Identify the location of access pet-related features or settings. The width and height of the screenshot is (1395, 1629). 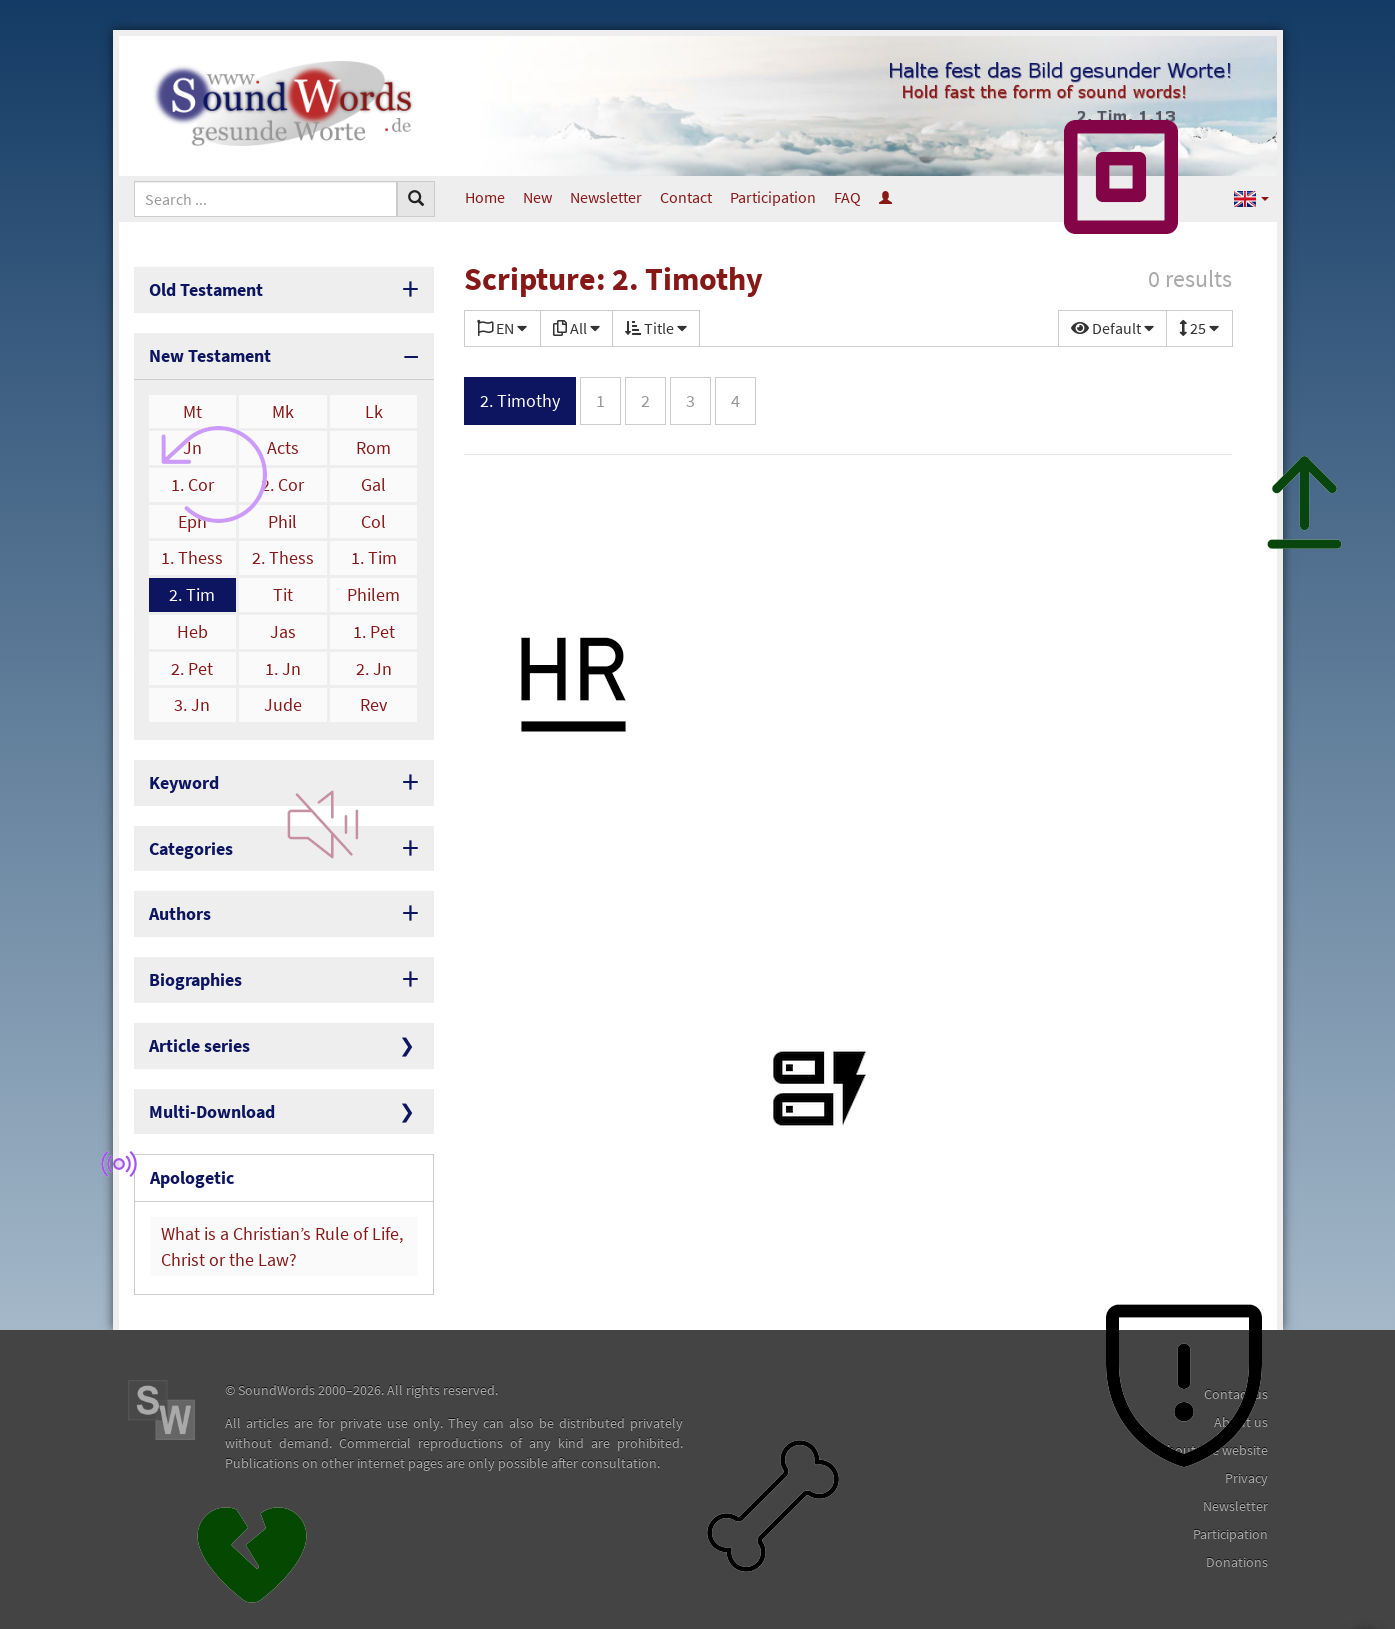
(773, 1506).